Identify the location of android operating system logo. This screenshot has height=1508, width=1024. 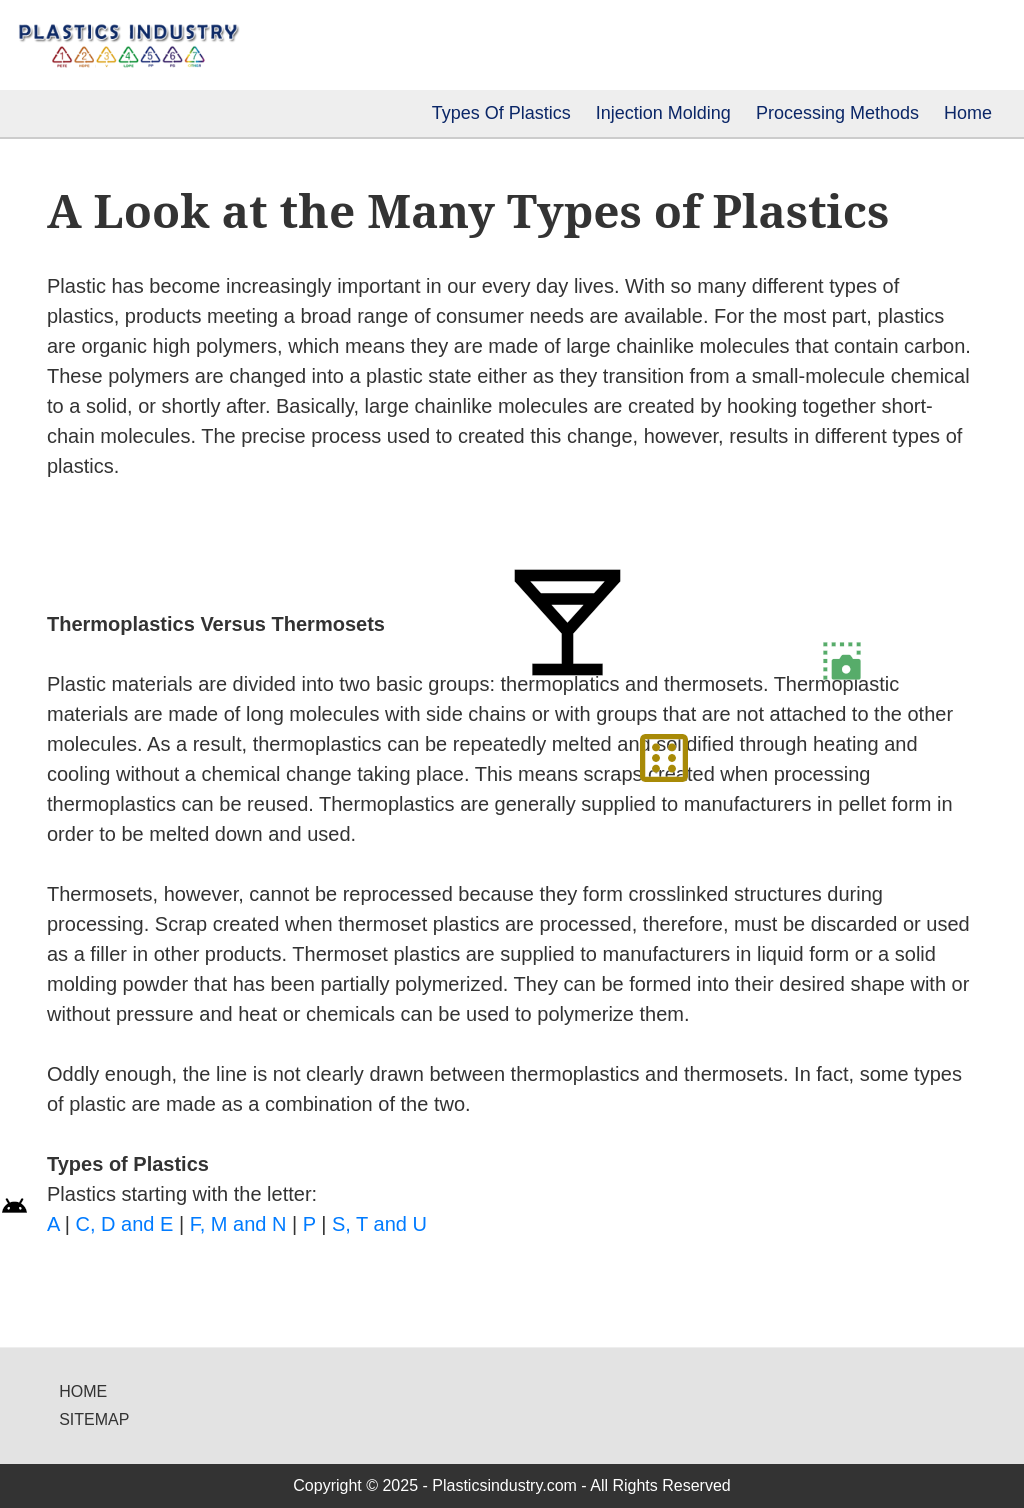
(14, 1205).